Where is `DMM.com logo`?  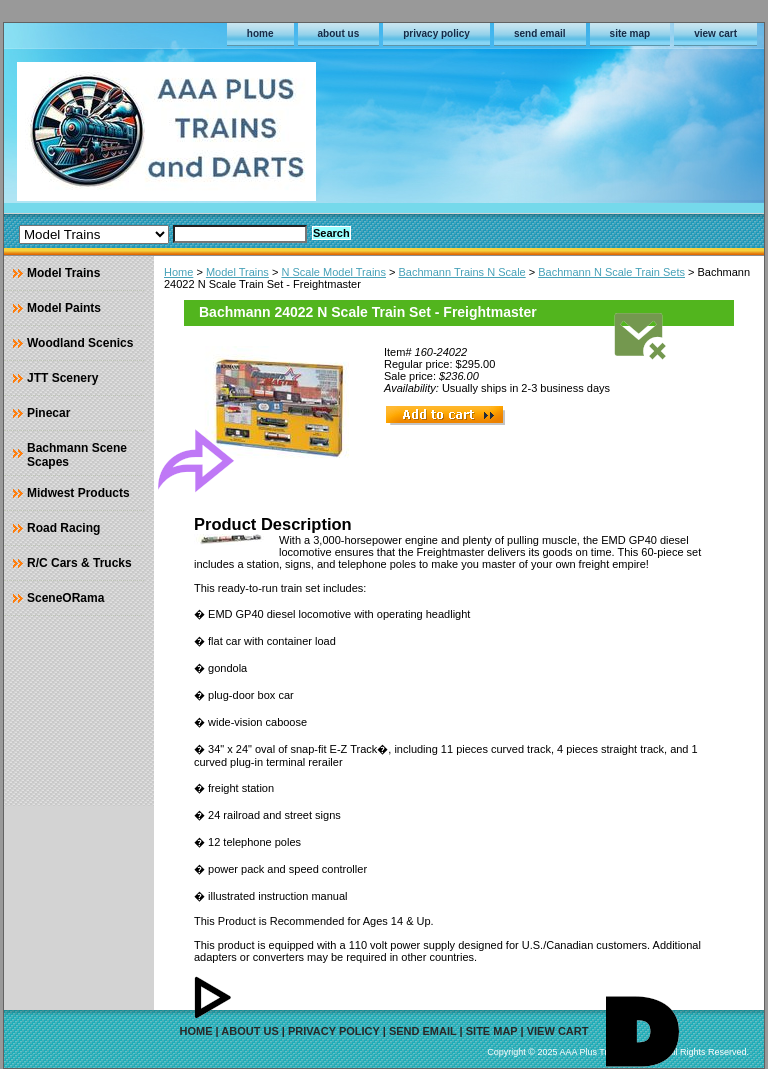
DMM.com logo is located at coordinates (642, 1031).